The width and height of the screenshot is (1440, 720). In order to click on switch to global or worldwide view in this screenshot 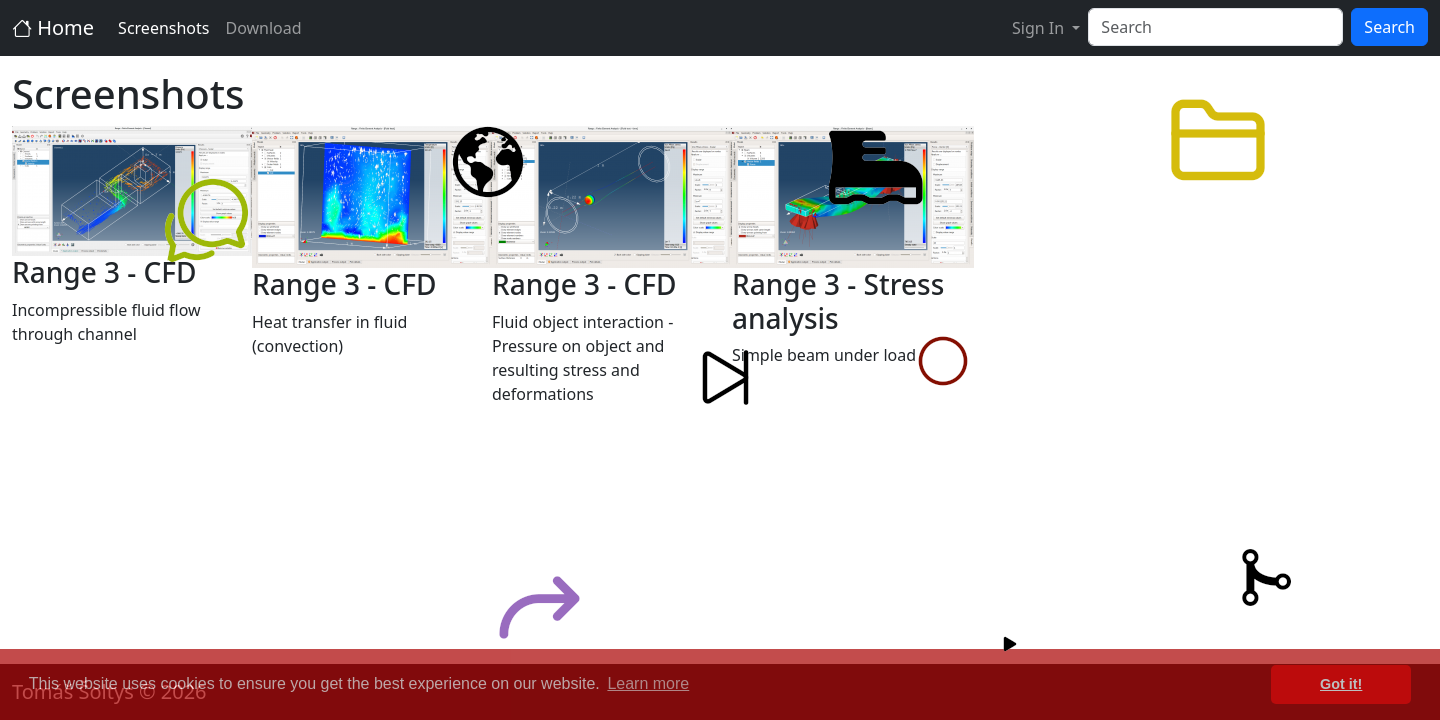, I will do `click(488, 162)`.